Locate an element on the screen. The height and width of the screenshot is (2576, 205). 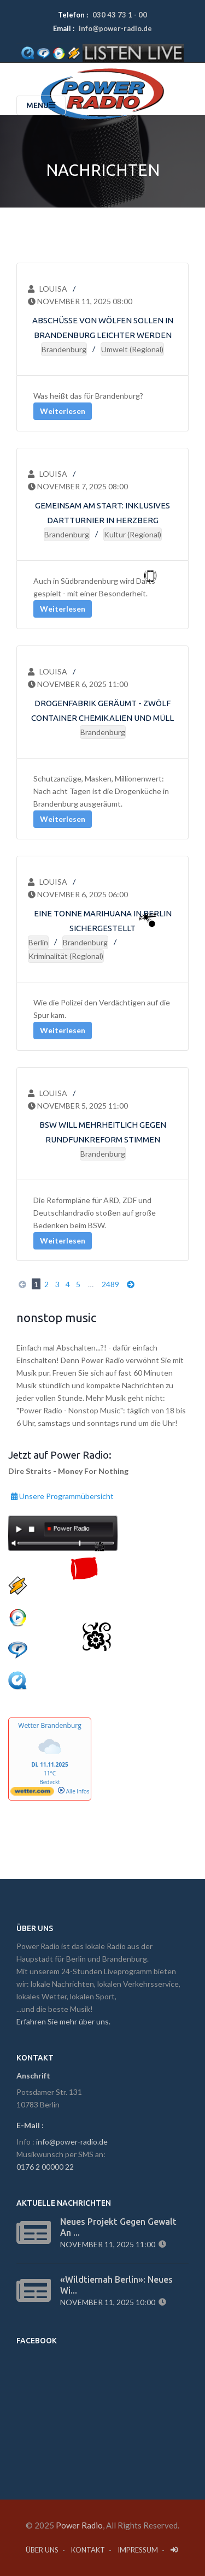
incoming call or notification alert is located at coordinates (150, 576).